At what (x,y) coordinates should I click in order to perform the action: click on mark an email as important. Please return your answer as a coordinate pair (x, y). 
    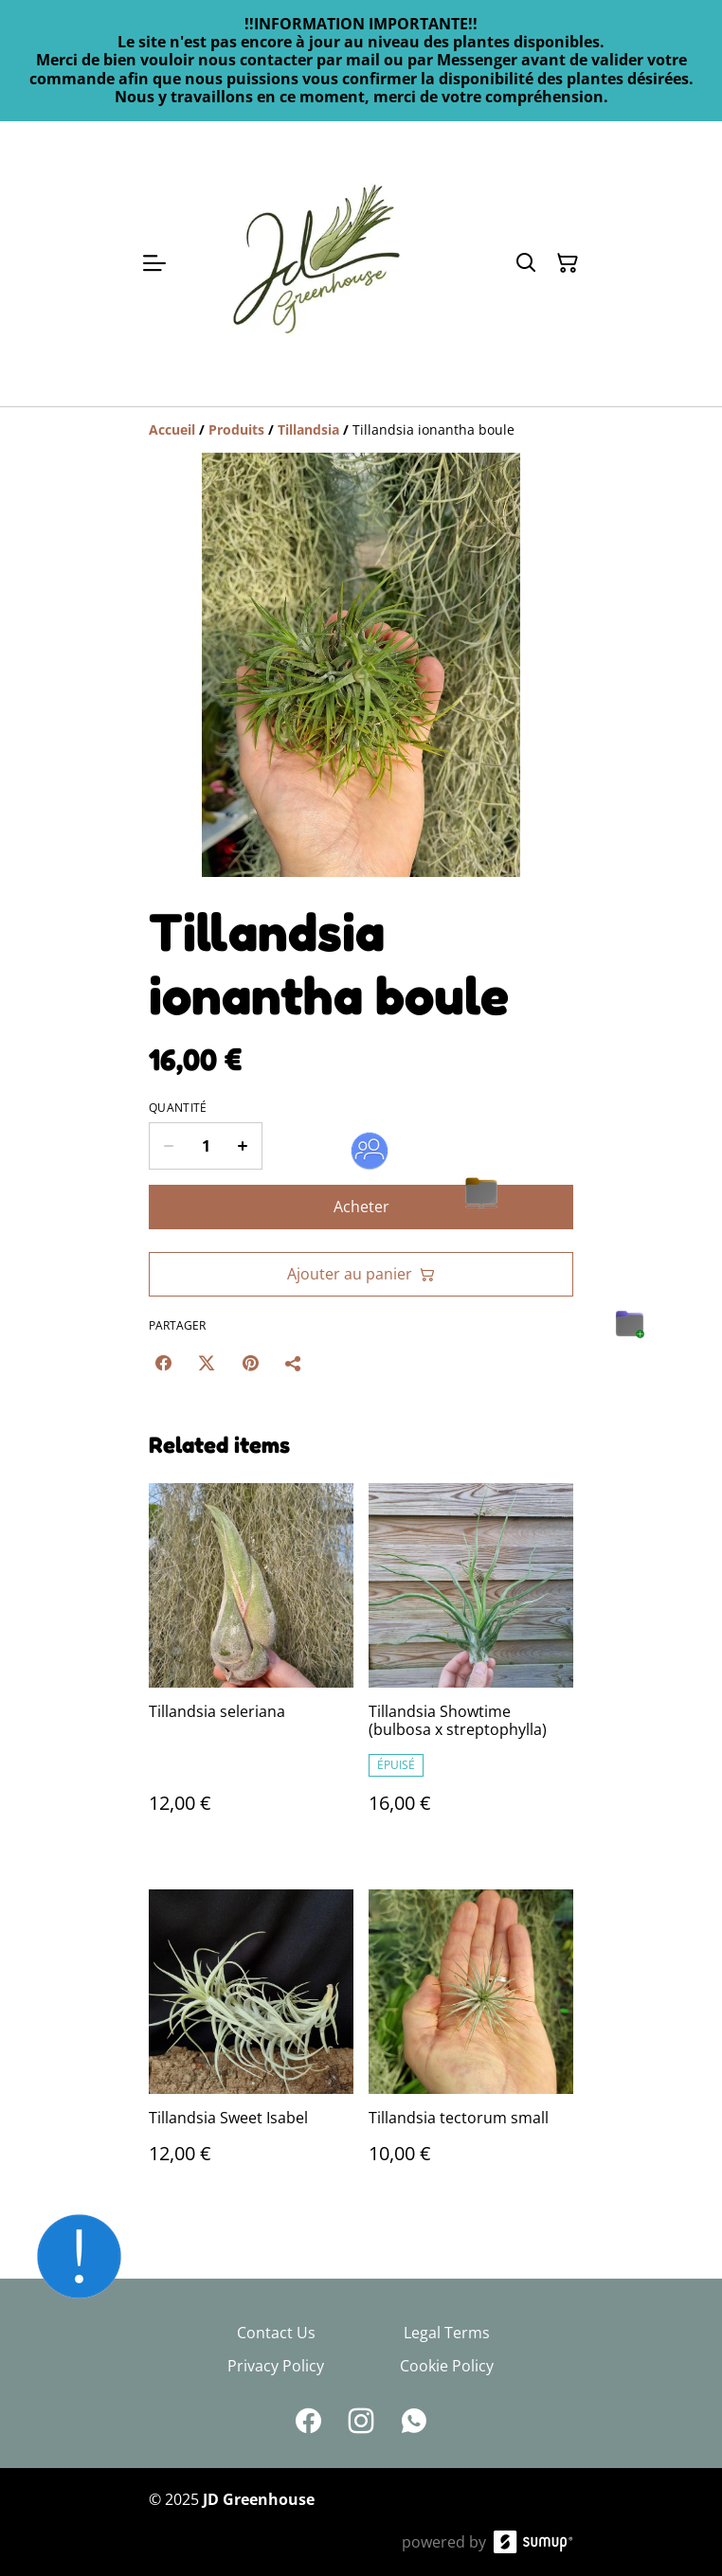
    Looking at the image, I should click on (79, 2256).